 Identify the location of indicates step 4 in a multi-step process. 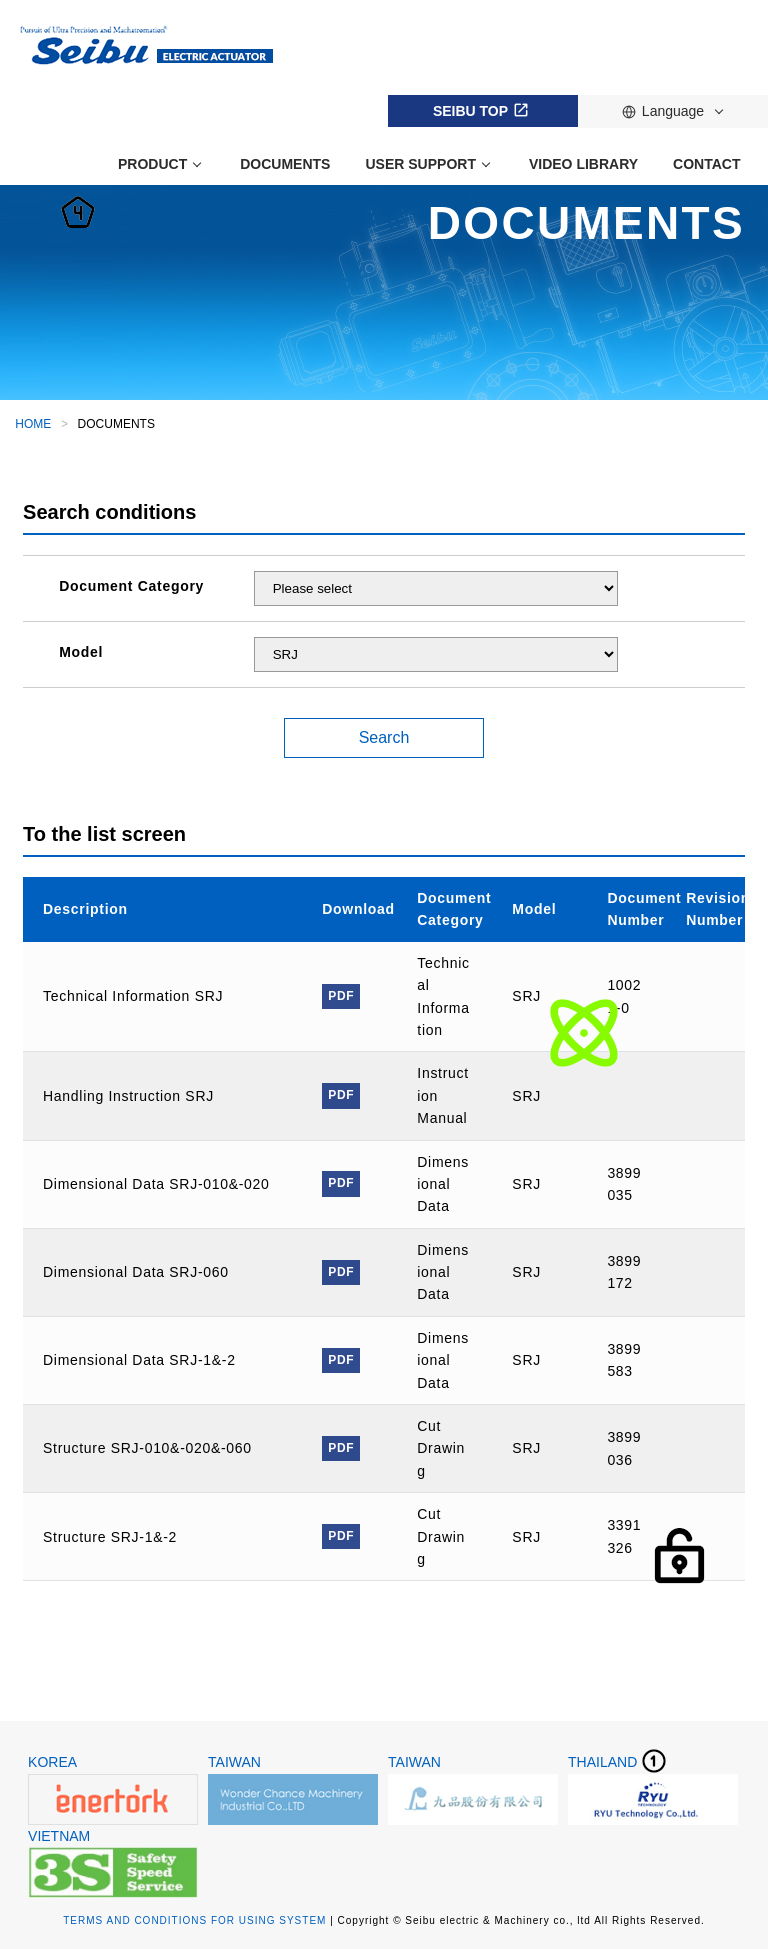
(78, 213).